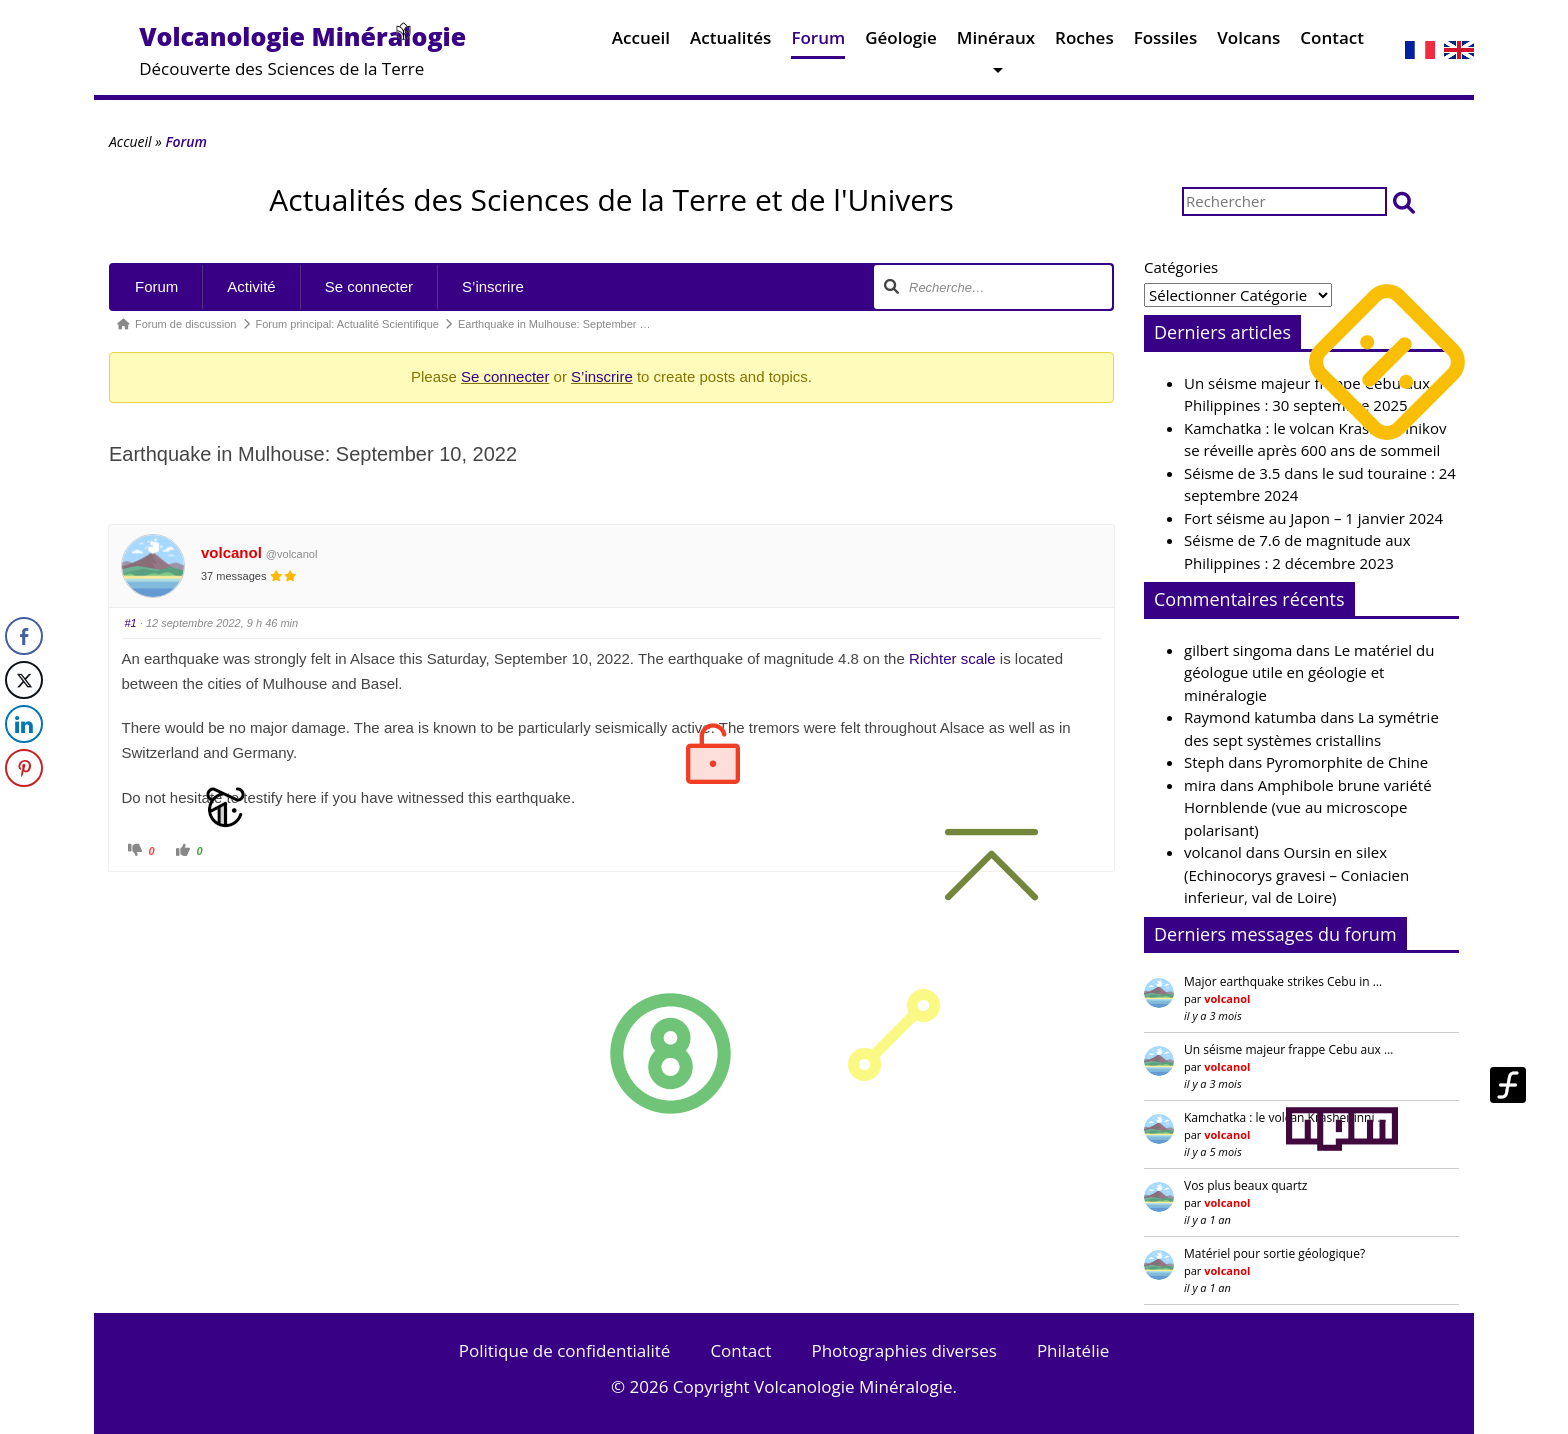 Image resolution: width=1568 pixels, height=1434 pixels. What do you see at coordinates (1387, 362) in the screenshot?
I see `view discount or promotional offer` at bounding box center [1387, 362].